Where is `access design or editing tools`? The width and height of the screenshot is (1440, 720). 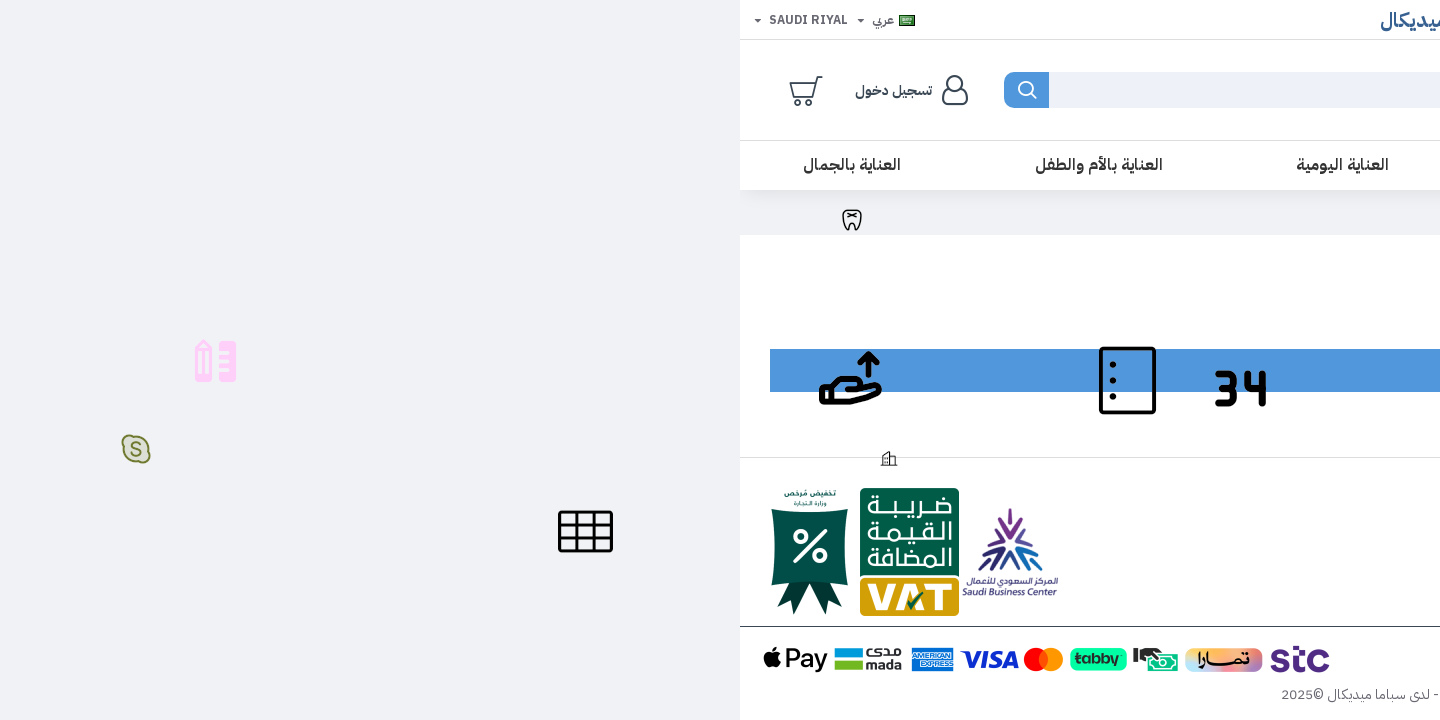
access design or editing tools is located at coordinates (215, 361).